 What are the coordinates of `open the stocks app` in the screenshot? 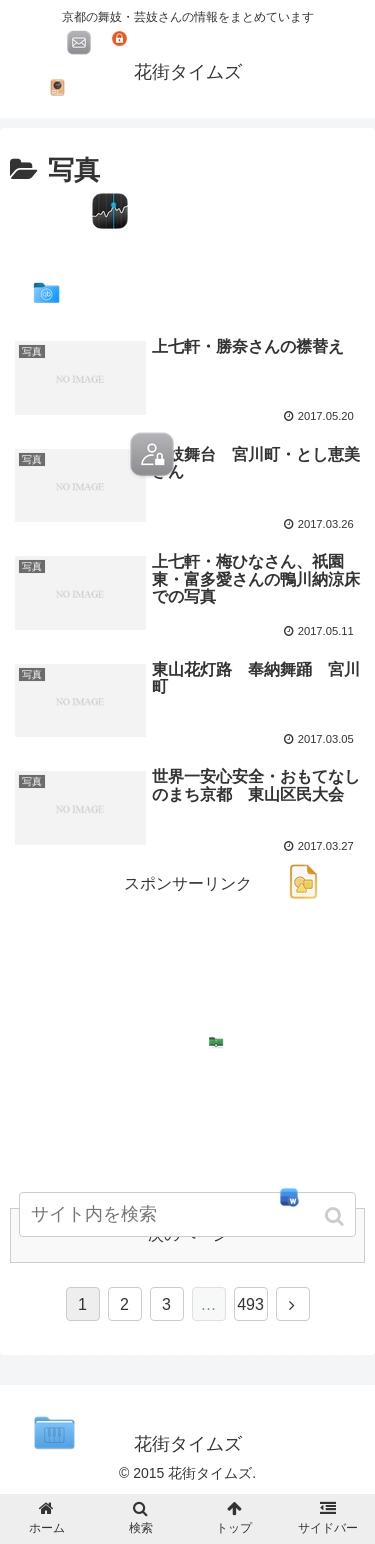 It's located at (110, 211).